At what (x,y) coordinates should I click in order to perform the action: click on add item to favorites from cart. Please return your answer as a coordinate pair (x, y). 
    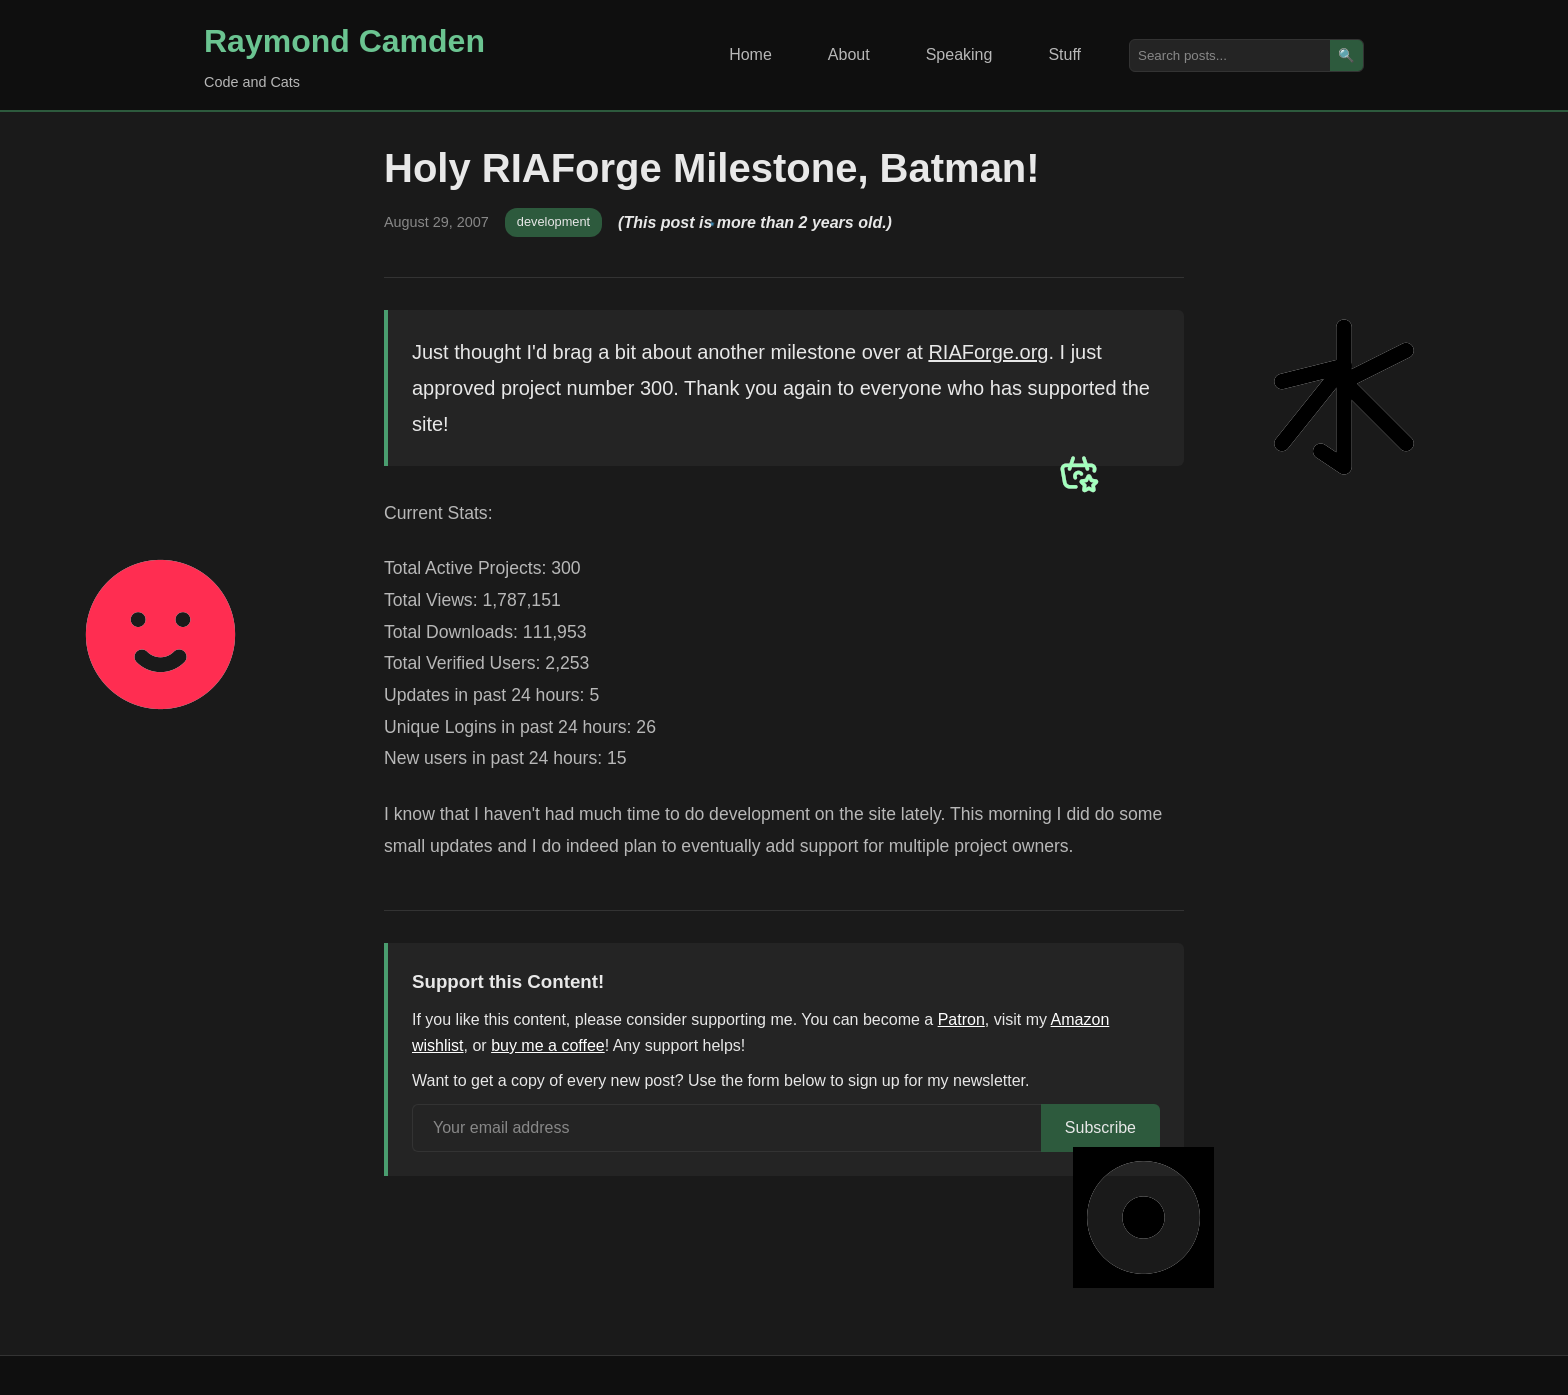
    Looking at the image, I should click on (1078, 472).